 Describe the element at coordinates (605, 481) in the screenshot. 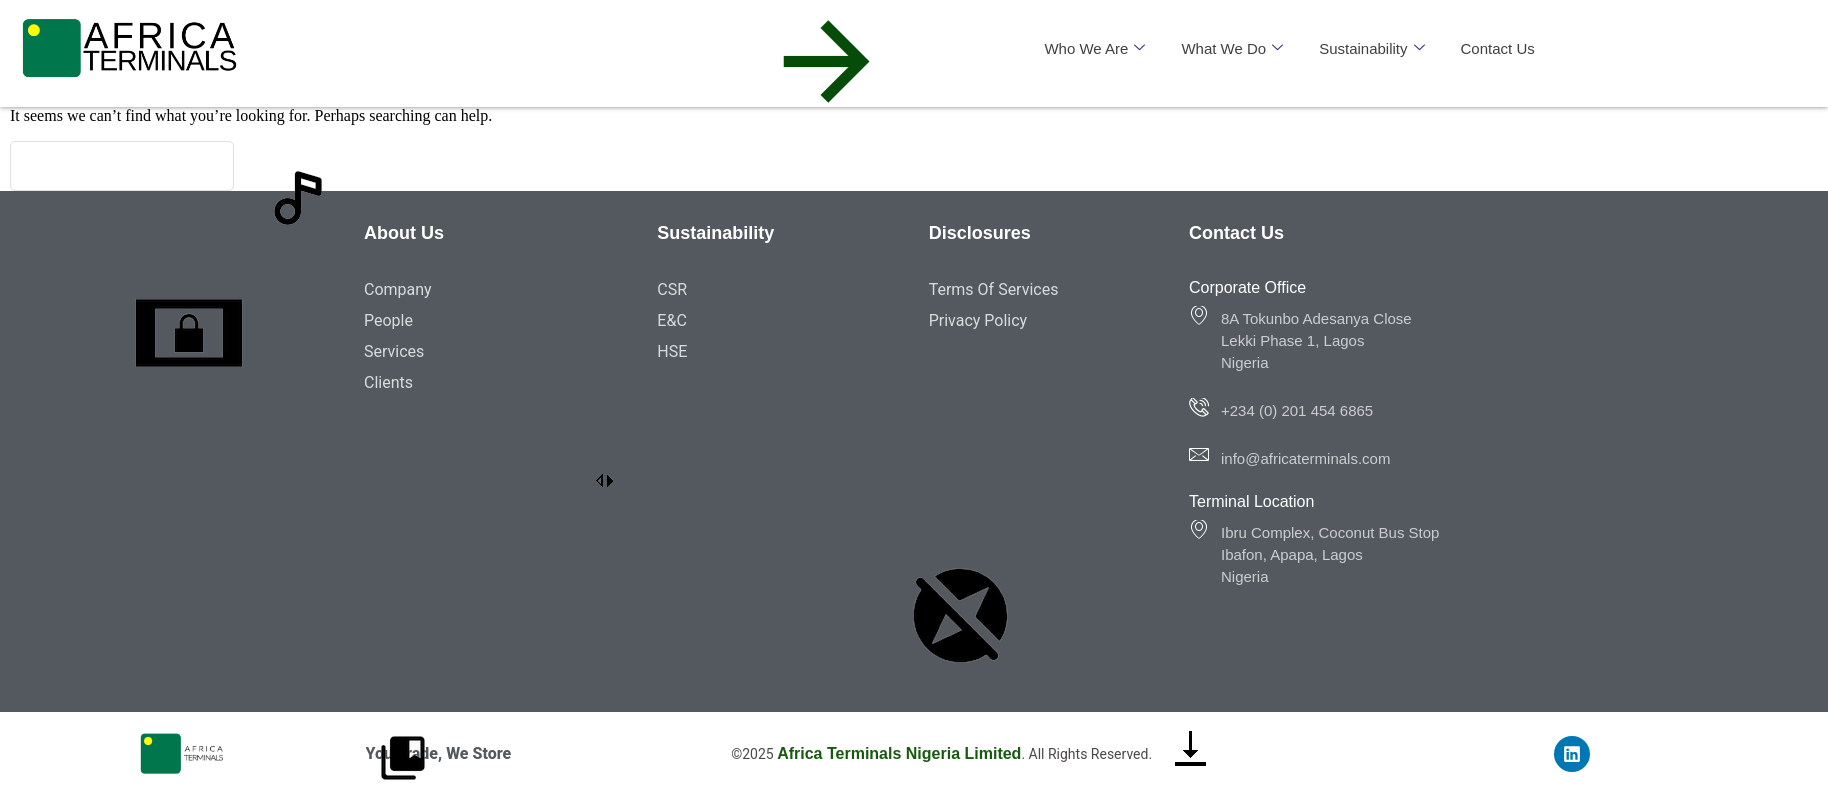

I see `switch to left panel or view` at that location.